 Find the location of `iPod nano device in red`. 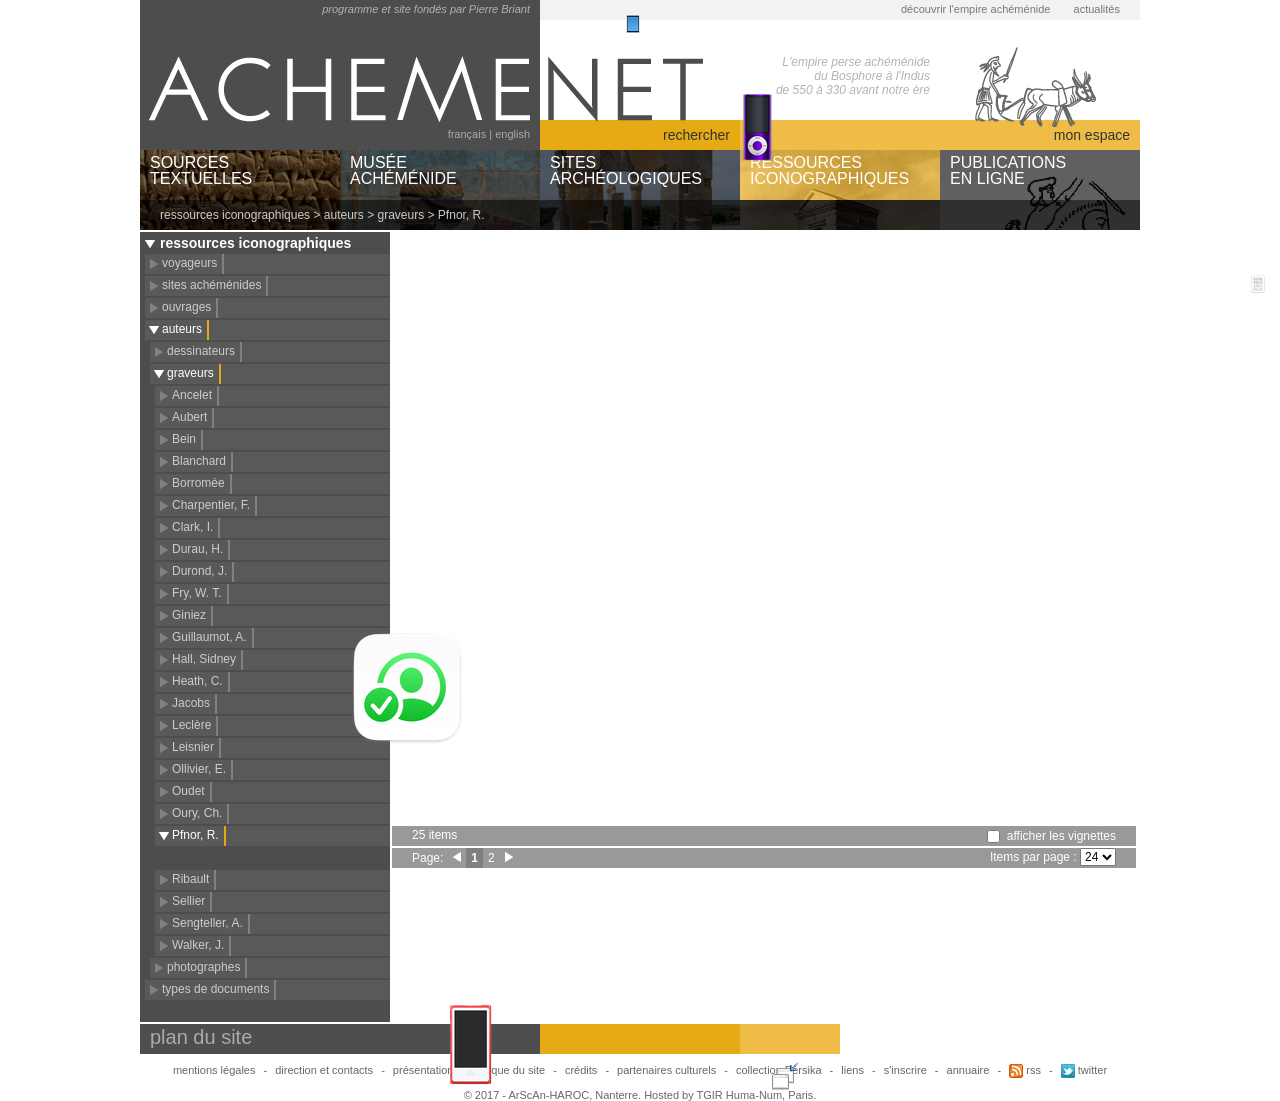

iPod nano device in red is located at coordinates (470, 1044).